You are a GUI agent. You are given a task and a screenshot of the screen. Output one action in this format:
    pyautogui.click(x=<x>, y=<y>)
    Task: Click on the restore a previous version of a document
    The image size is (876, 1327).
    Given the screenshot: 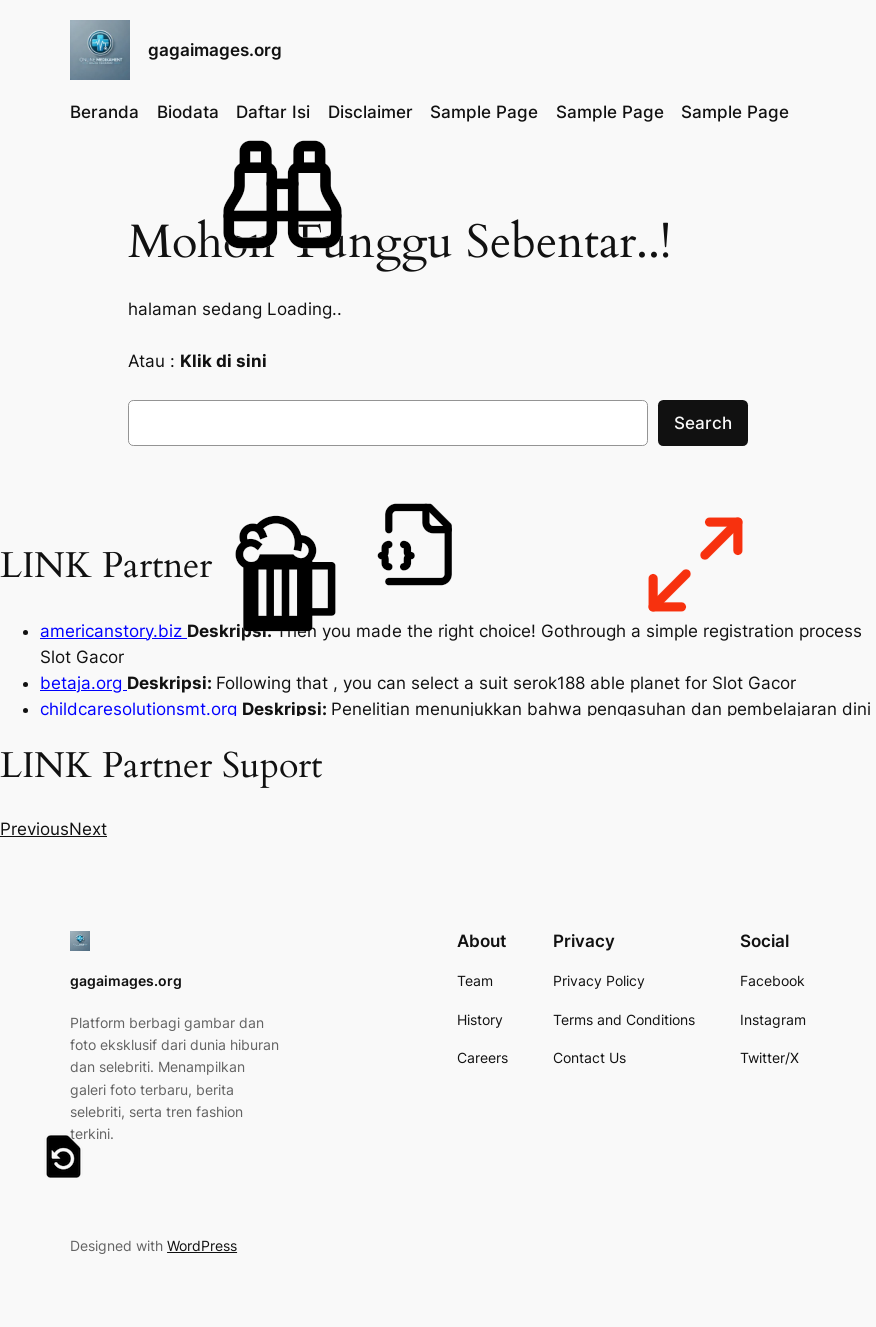 What is the action you would take?
    pyautogui.click(x=63, y=1156)
    